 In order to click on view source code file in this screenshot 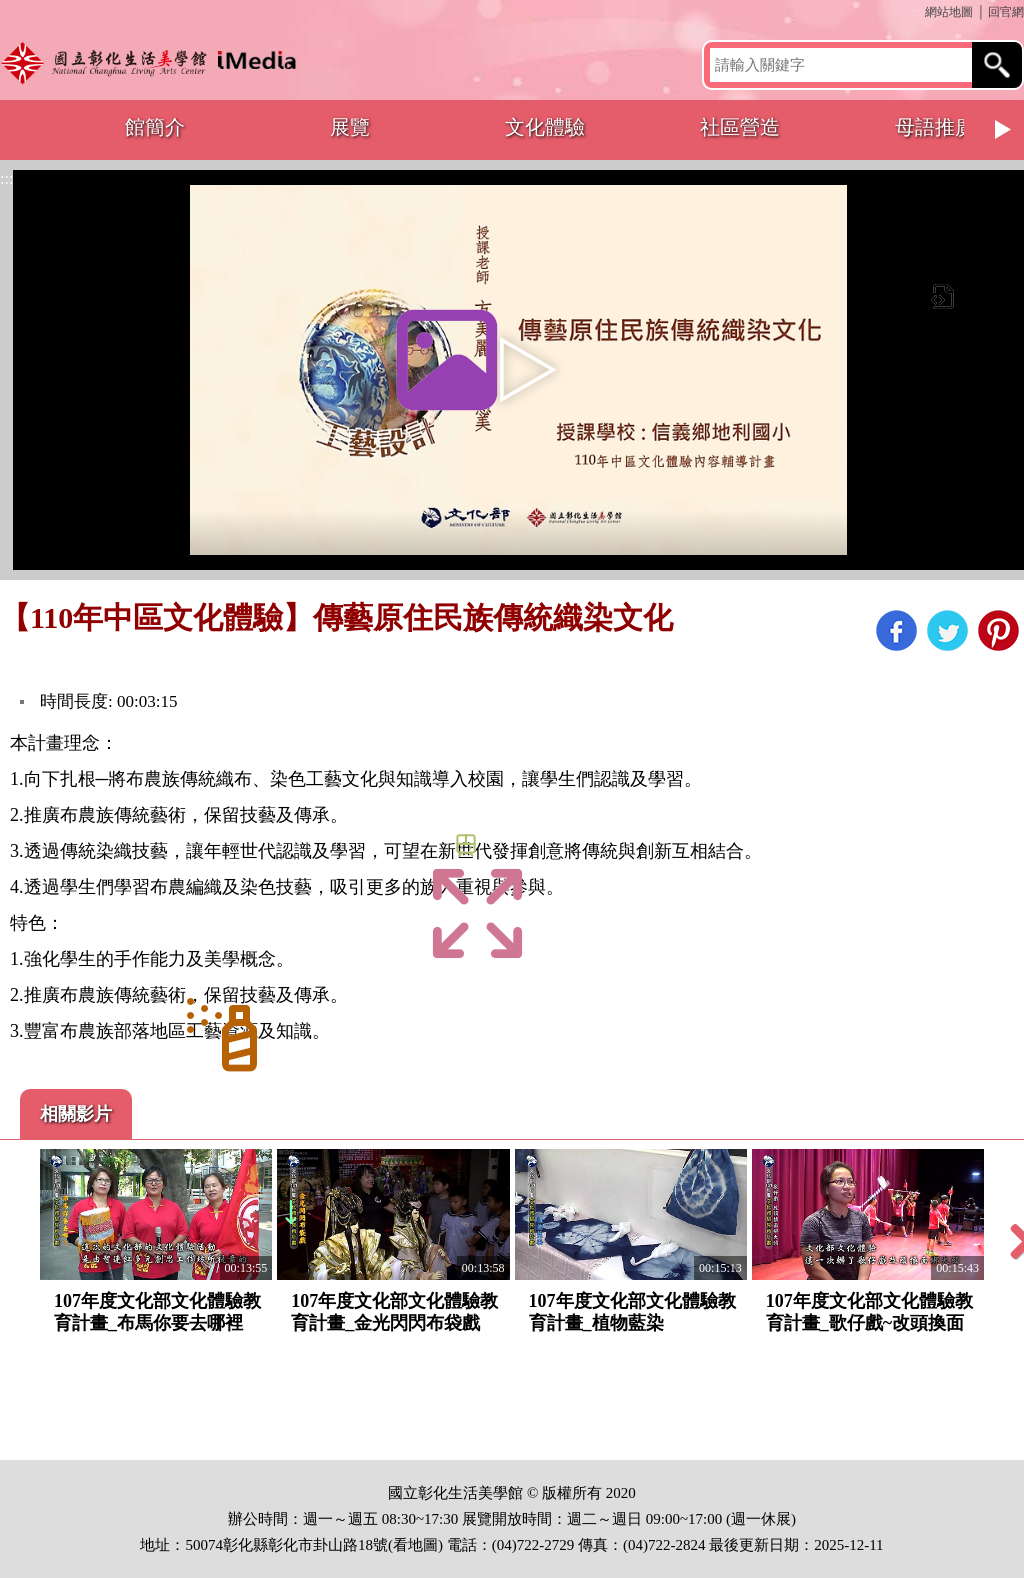, I will do `click(943, 296)`.